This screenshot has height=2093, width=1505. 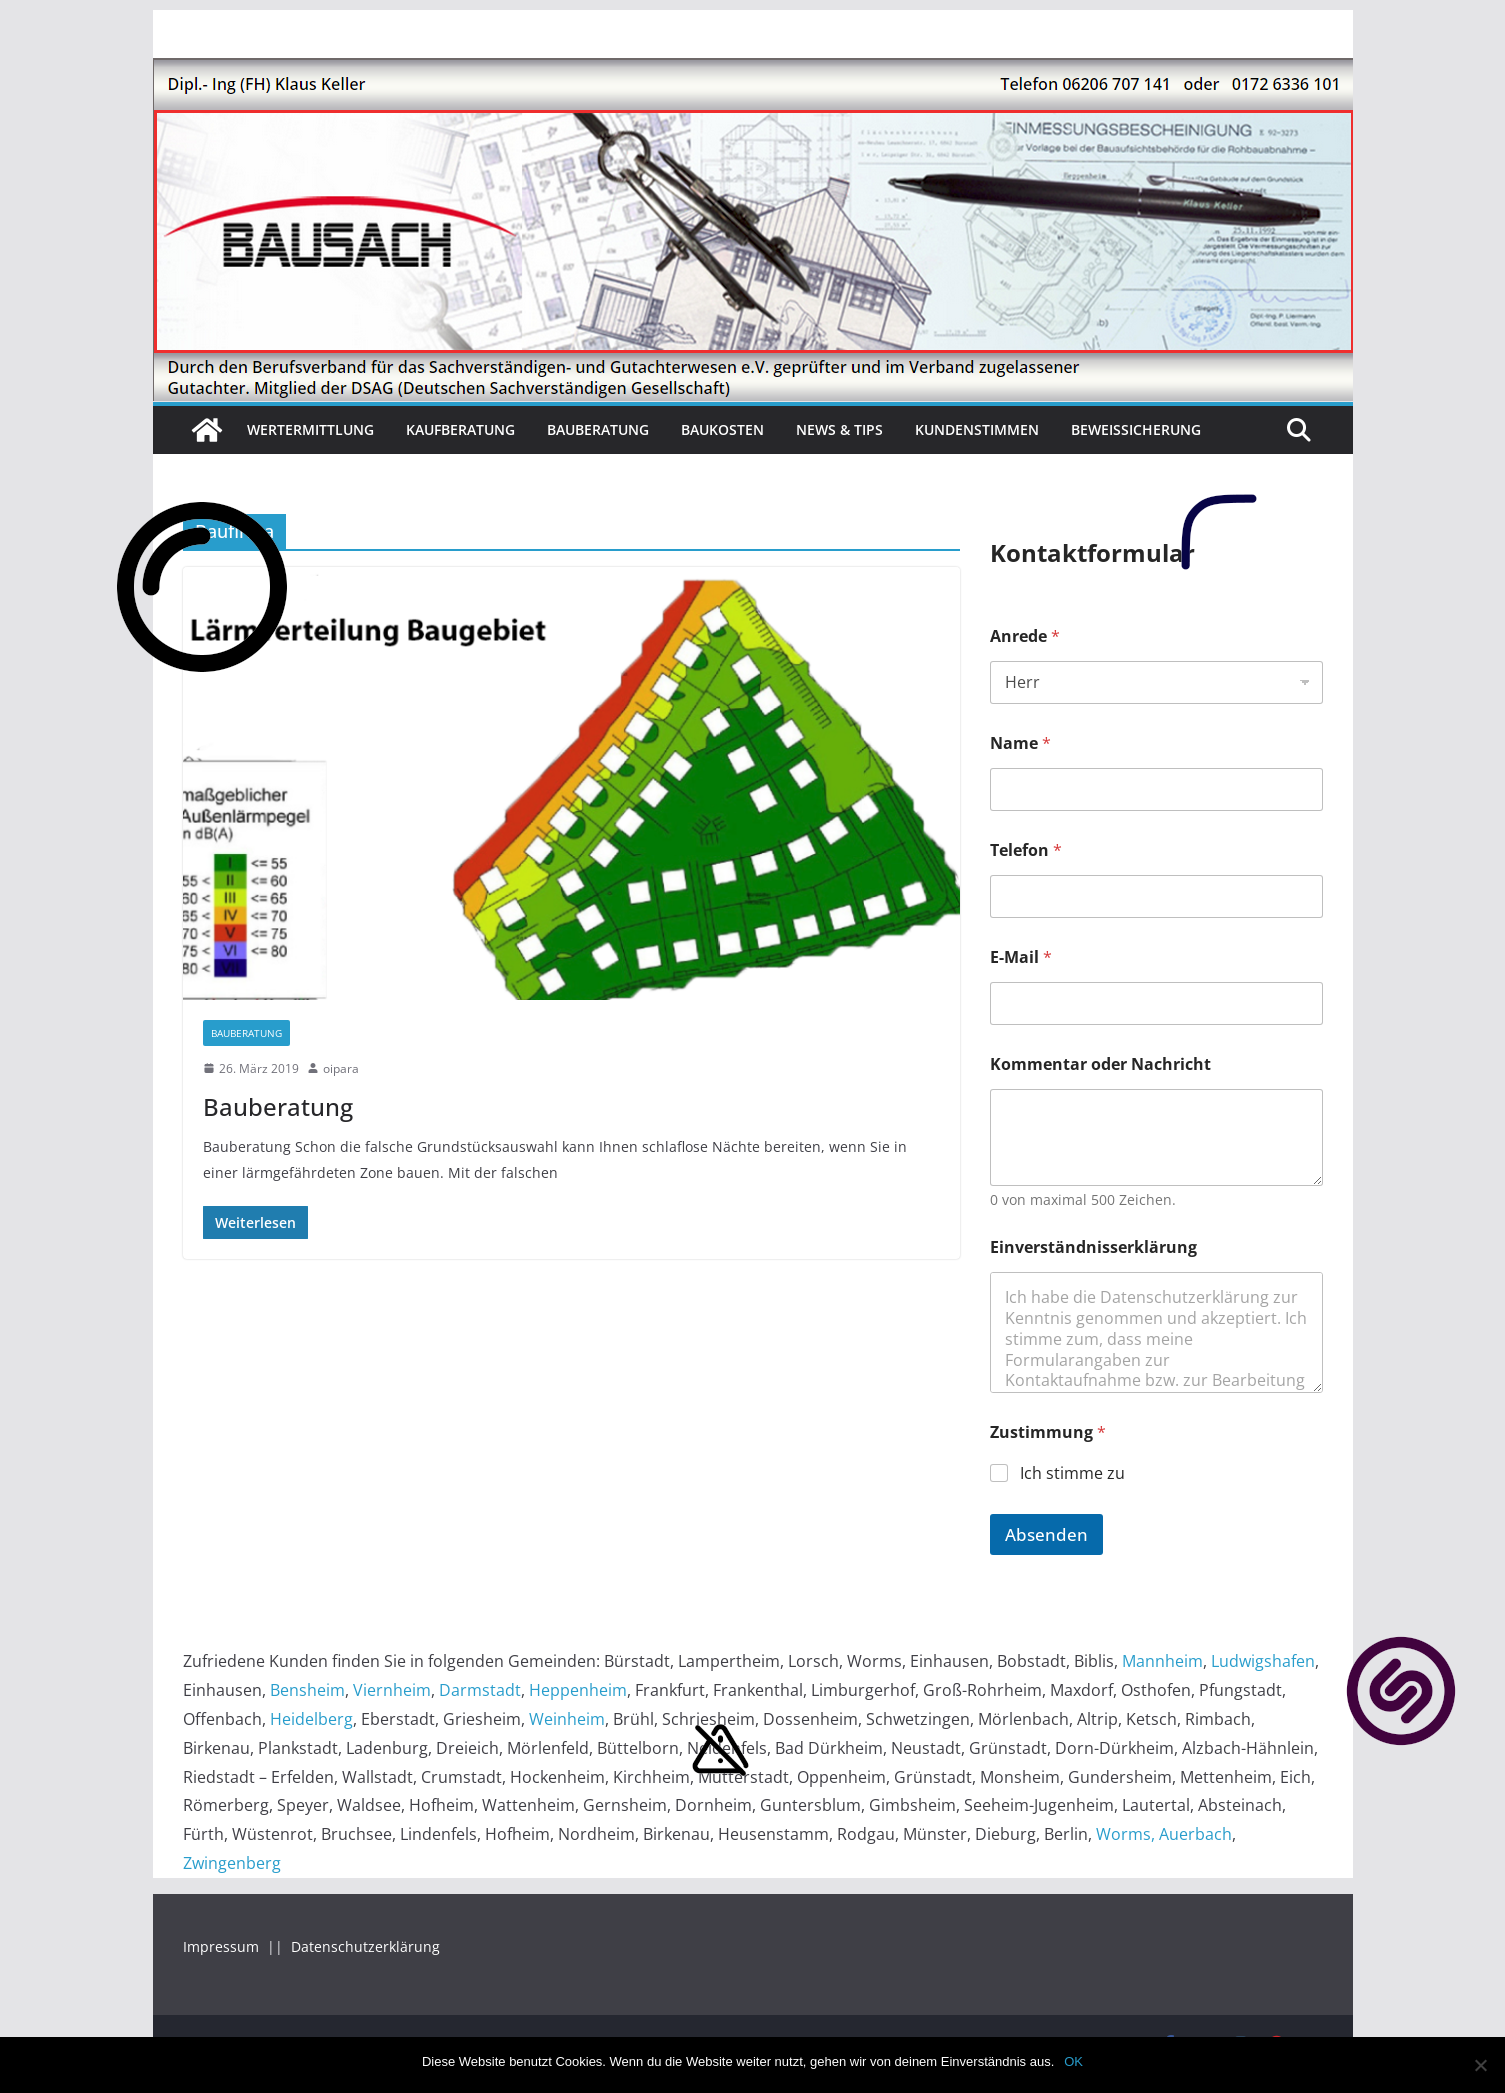 What do you see at coordinates (1401, 1691) in the screenshot?
I see `identify a song with Shazam` at bounding box center [1401, 1691].